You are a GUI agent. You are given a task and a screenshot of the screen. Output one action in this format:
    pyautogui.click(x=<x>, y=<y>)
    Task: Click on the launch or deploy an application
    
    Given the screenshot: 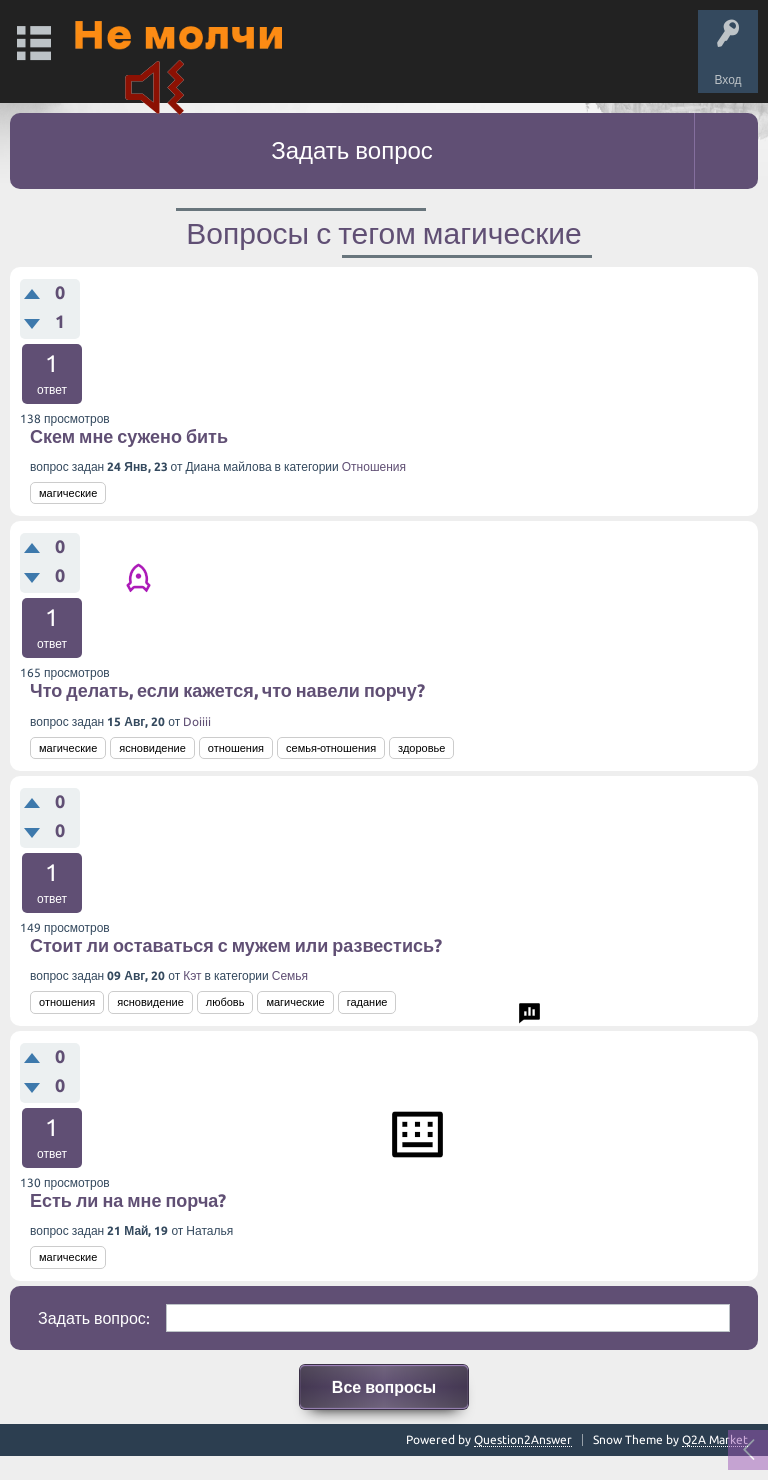 What is the action you would take?
    pyautogui.click(x=138, y=577)
    